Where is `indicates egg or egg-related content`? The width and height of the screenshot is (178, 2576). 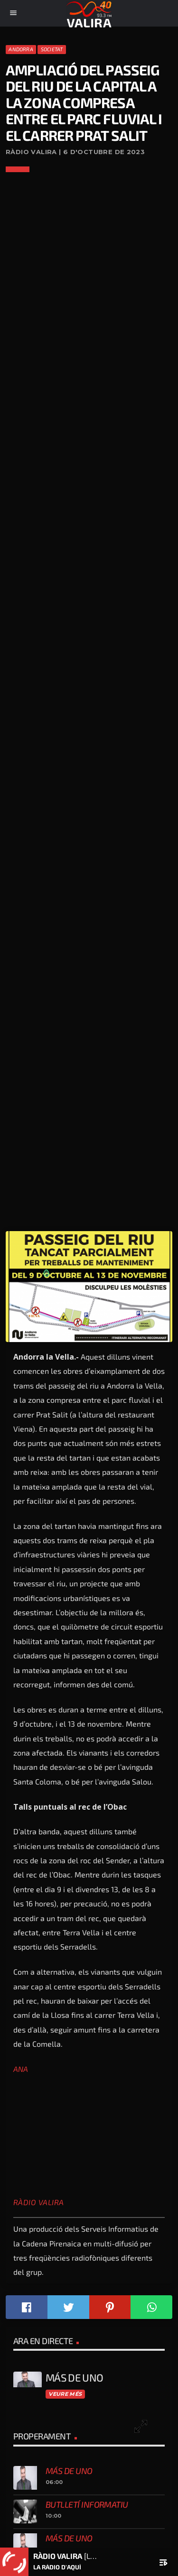
indicates egg or egg-related content is located at coordinates (46, 1273).